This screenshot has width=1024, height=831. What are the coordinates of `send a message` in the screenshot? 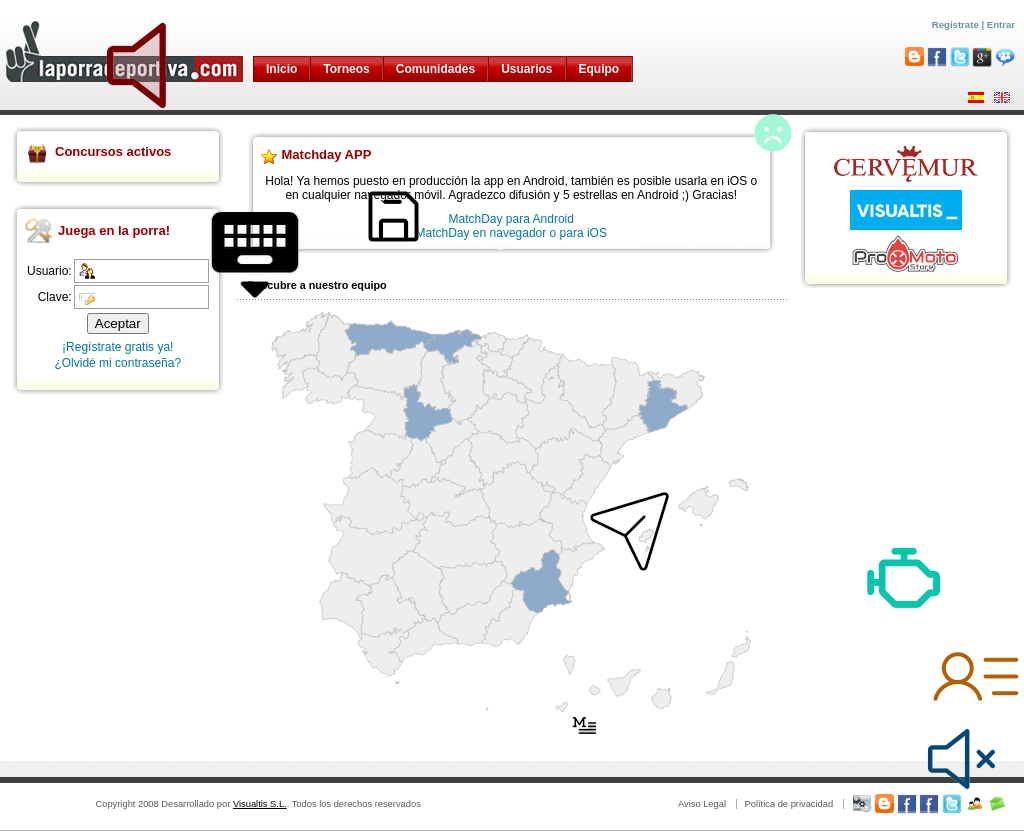 It's located at (632, 528).